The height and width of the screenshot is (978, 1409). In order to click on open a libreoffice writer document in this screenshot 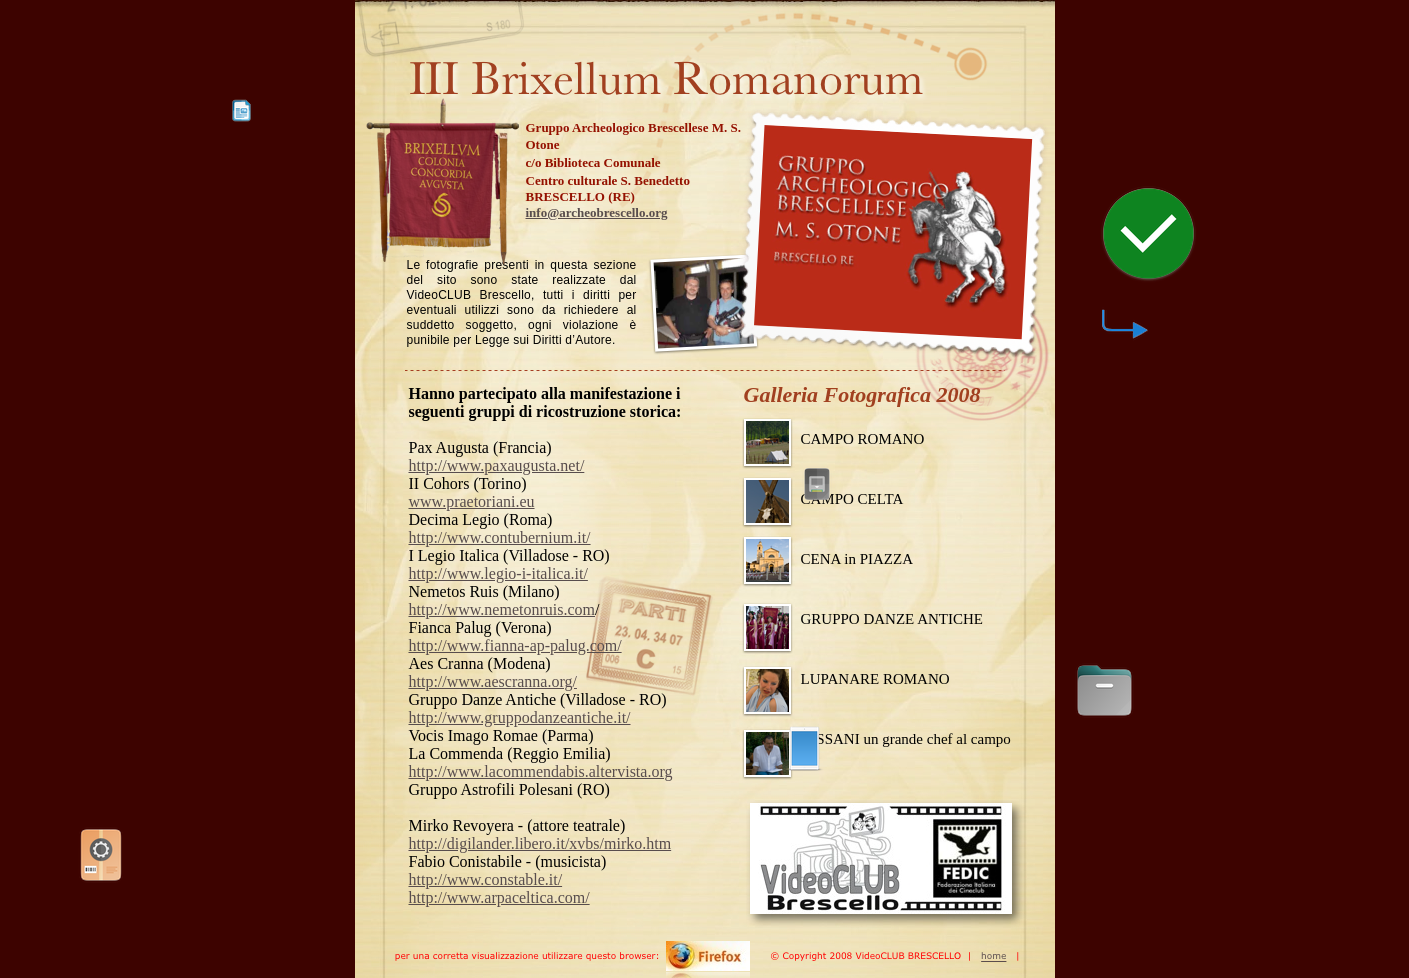, I will do `click(241, 110)`.